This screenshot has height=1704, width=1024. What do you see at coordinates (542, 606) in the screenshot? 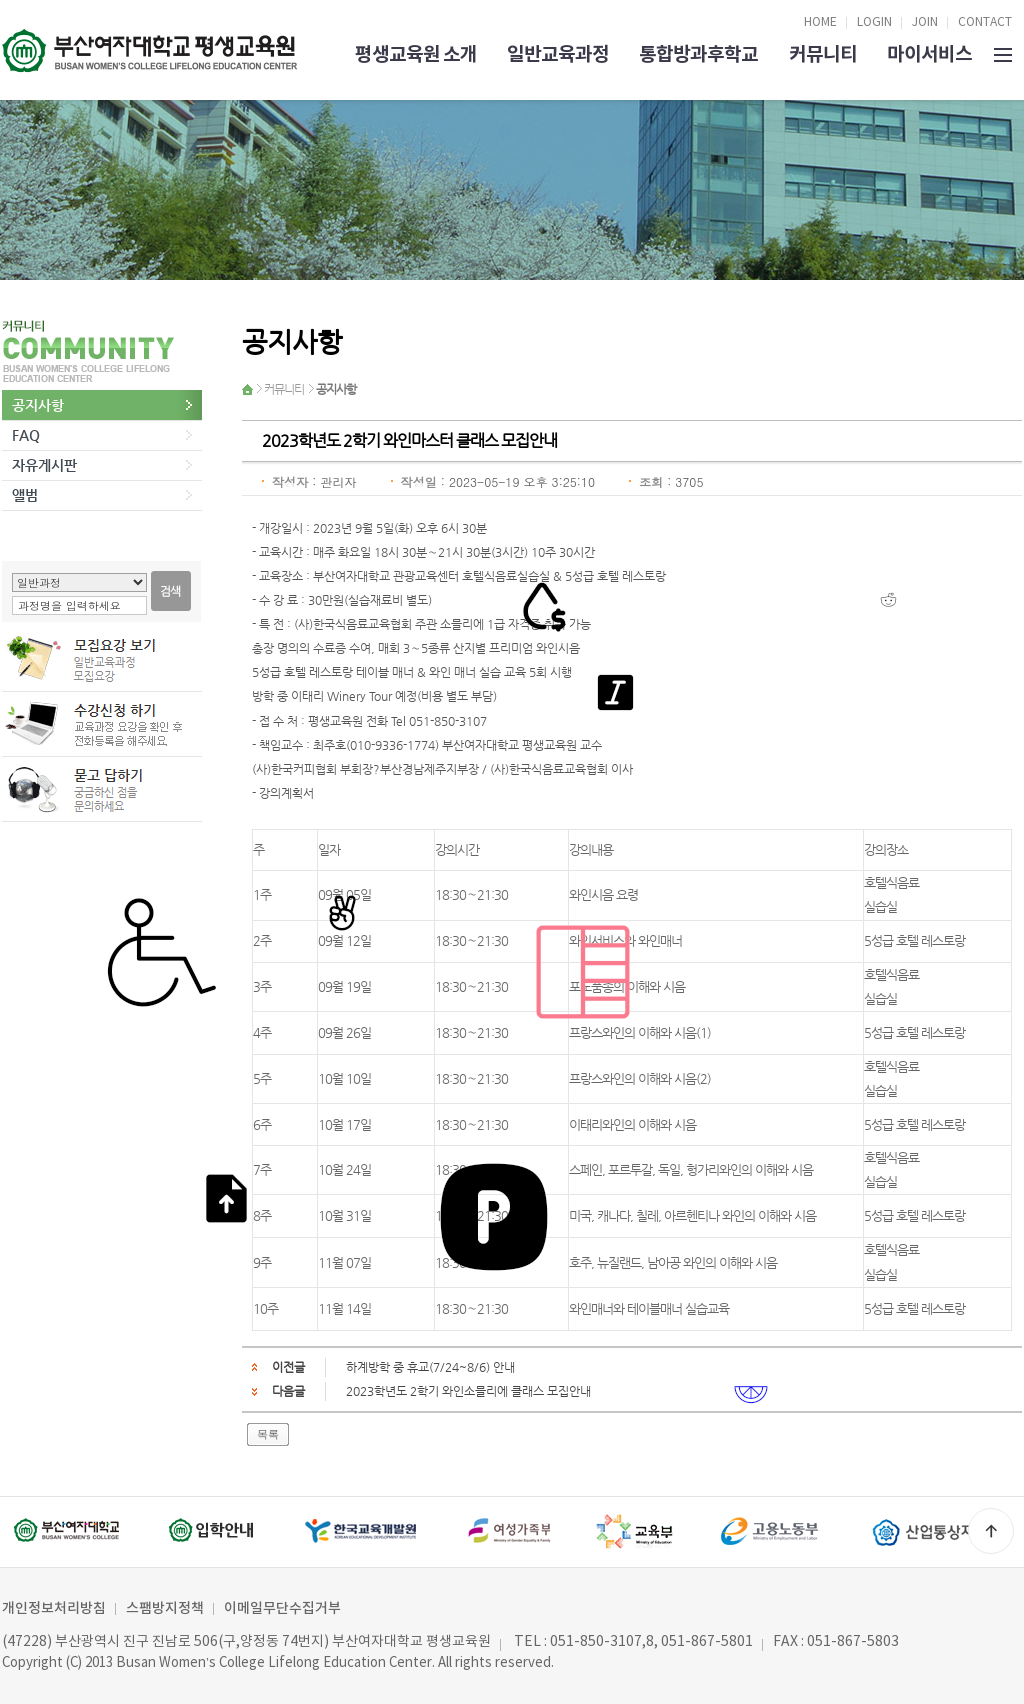
I see `view water bill or usage costs` at bounding box center [542, 606].